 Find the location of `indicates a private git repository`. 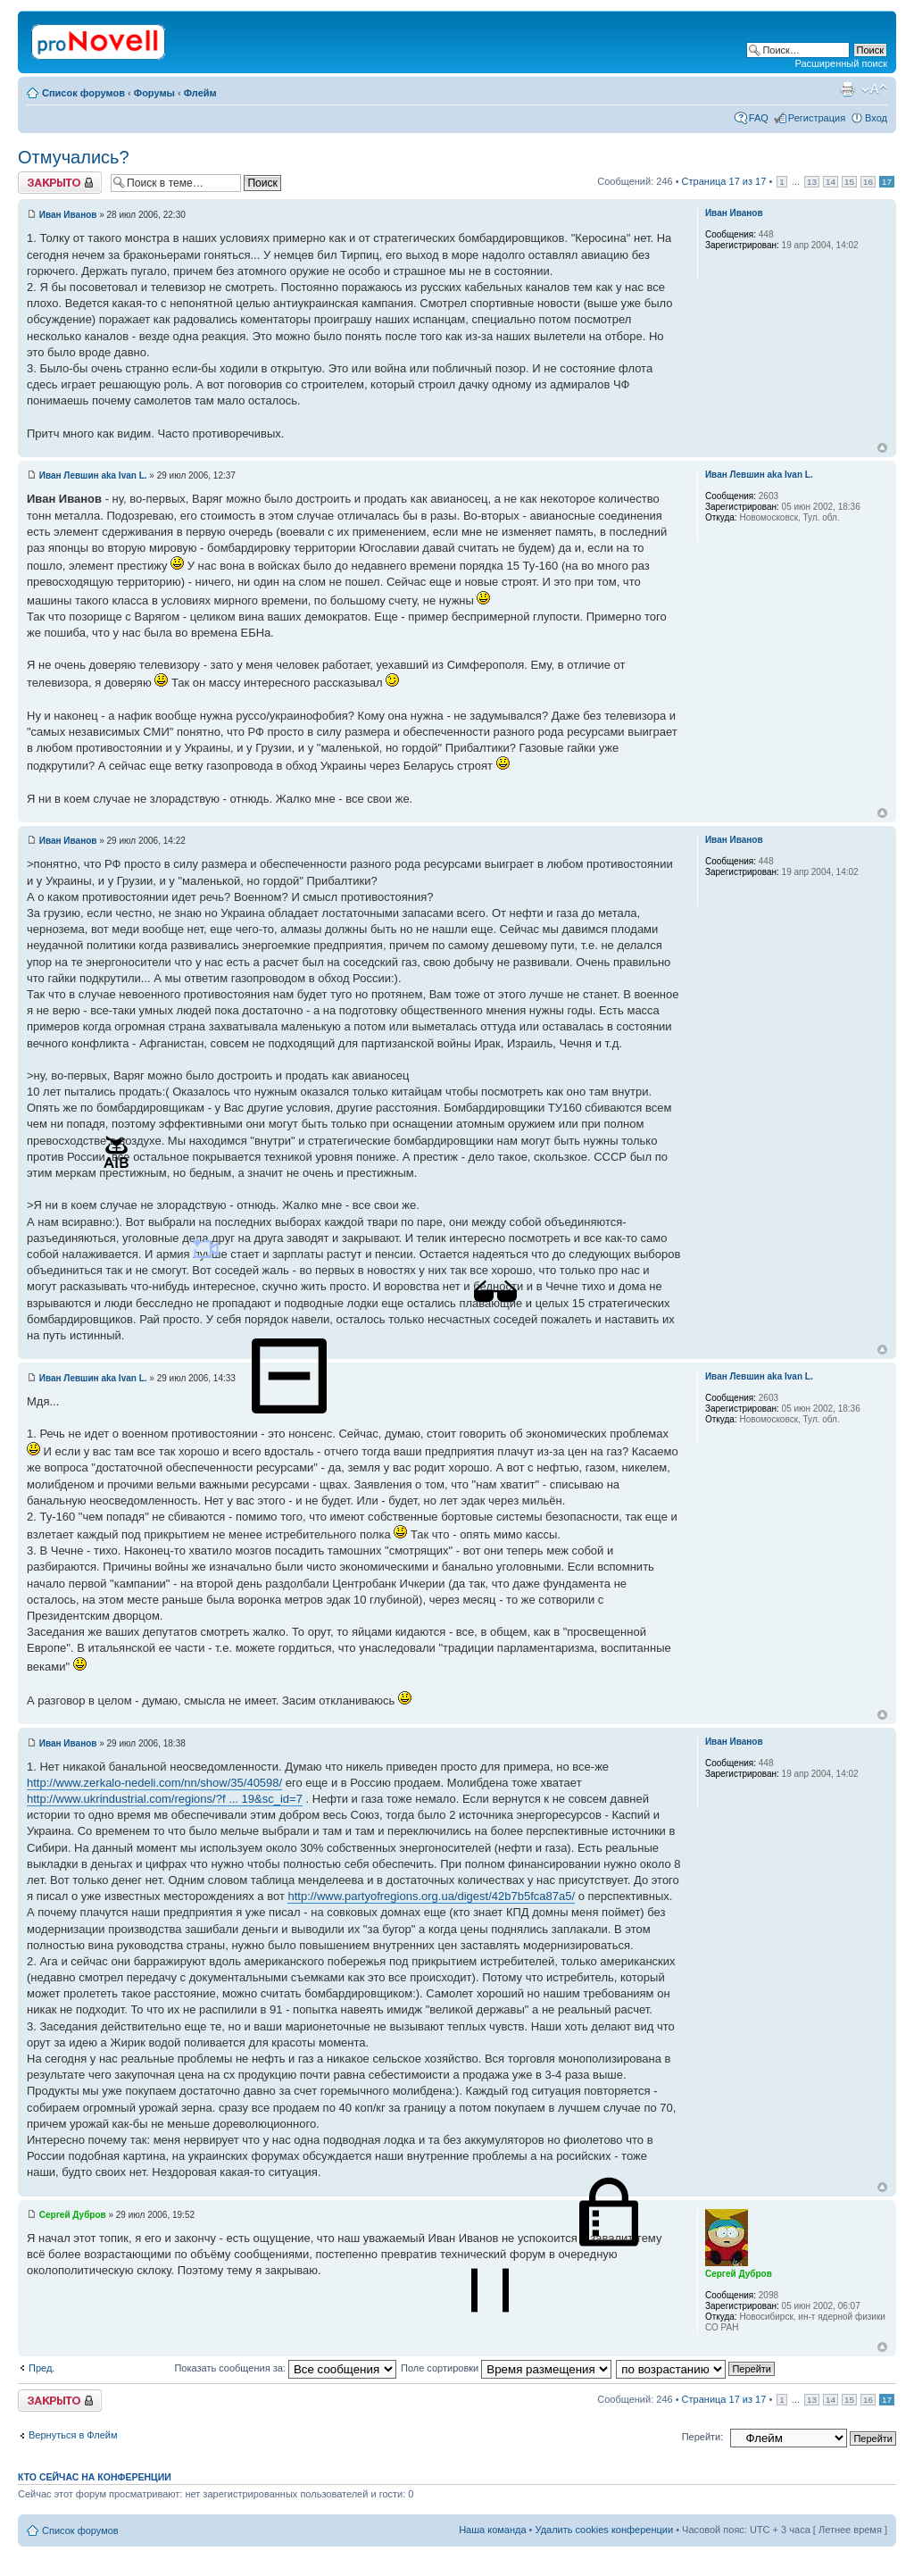

indicates a private git repository is located at coordinates (609, 2213).